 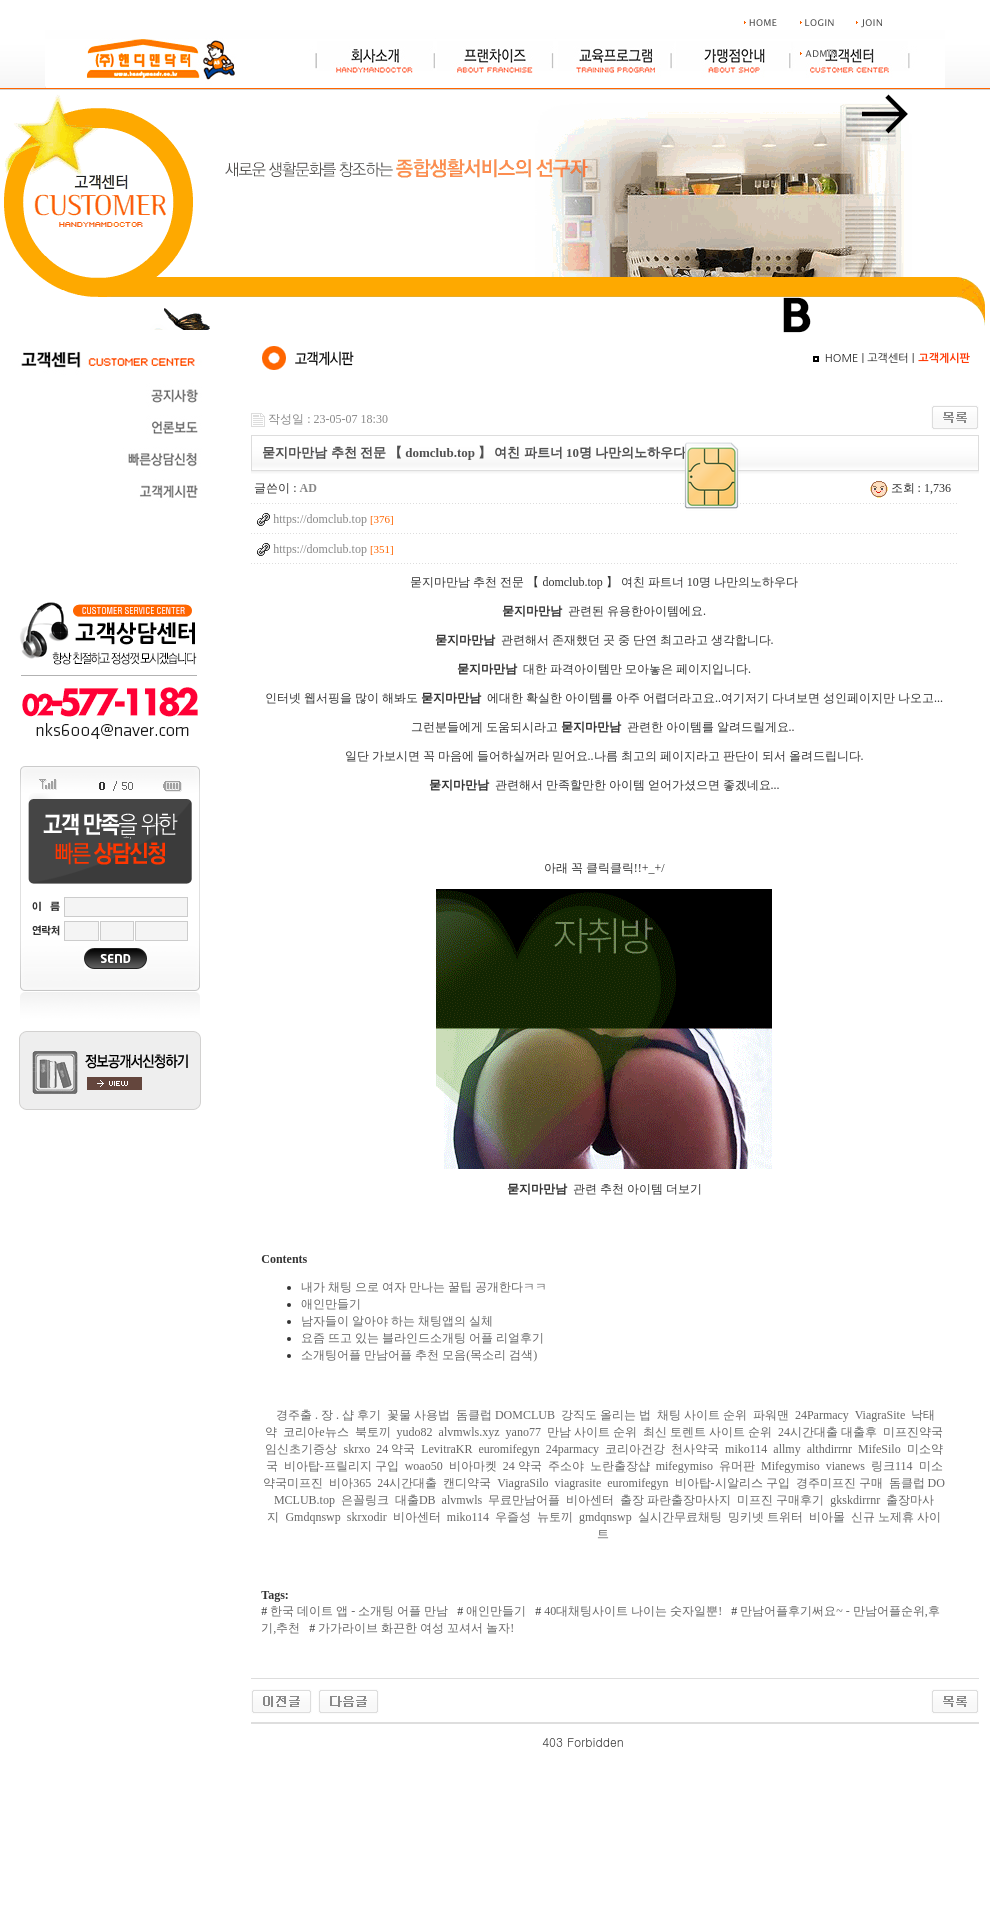 What do you see at coordinates (797, 315) in the screenshot?
I see `apply bold formatting to selected text` at bounding box center [797, 315].